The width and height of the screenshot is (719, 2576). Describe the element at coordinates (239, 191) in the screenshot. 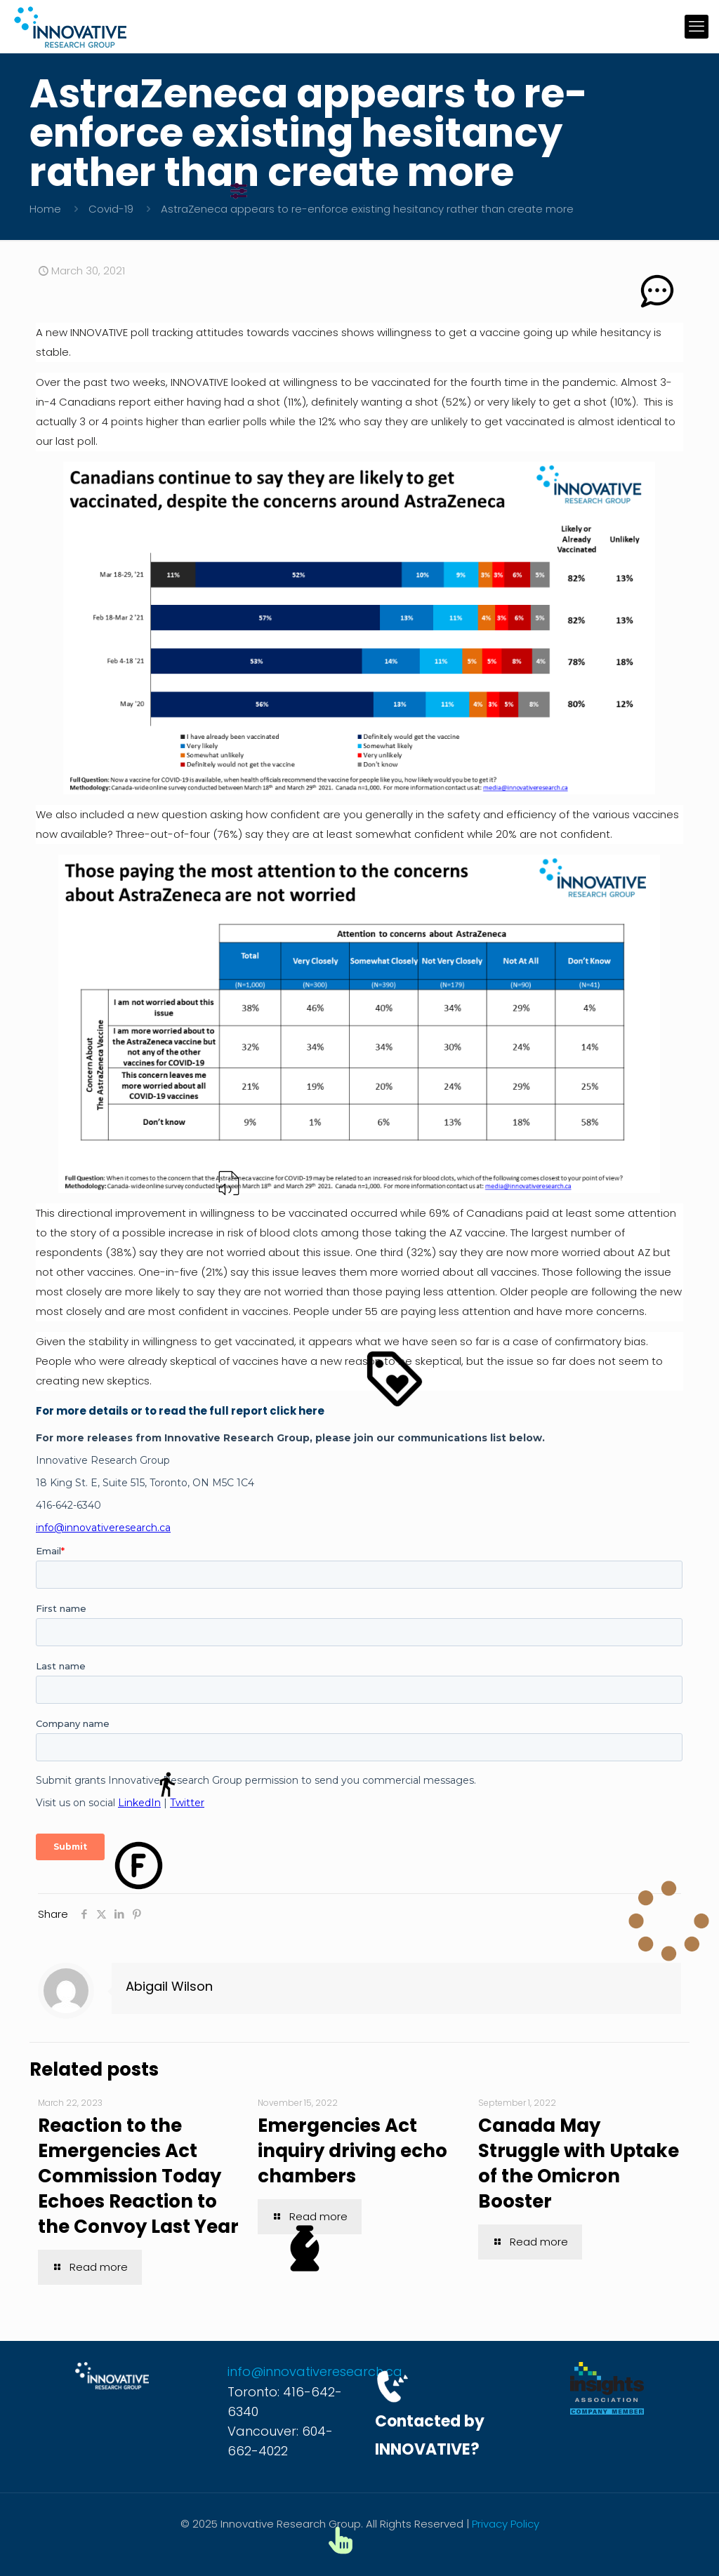

I see `adjust settings or preferences` at that location.